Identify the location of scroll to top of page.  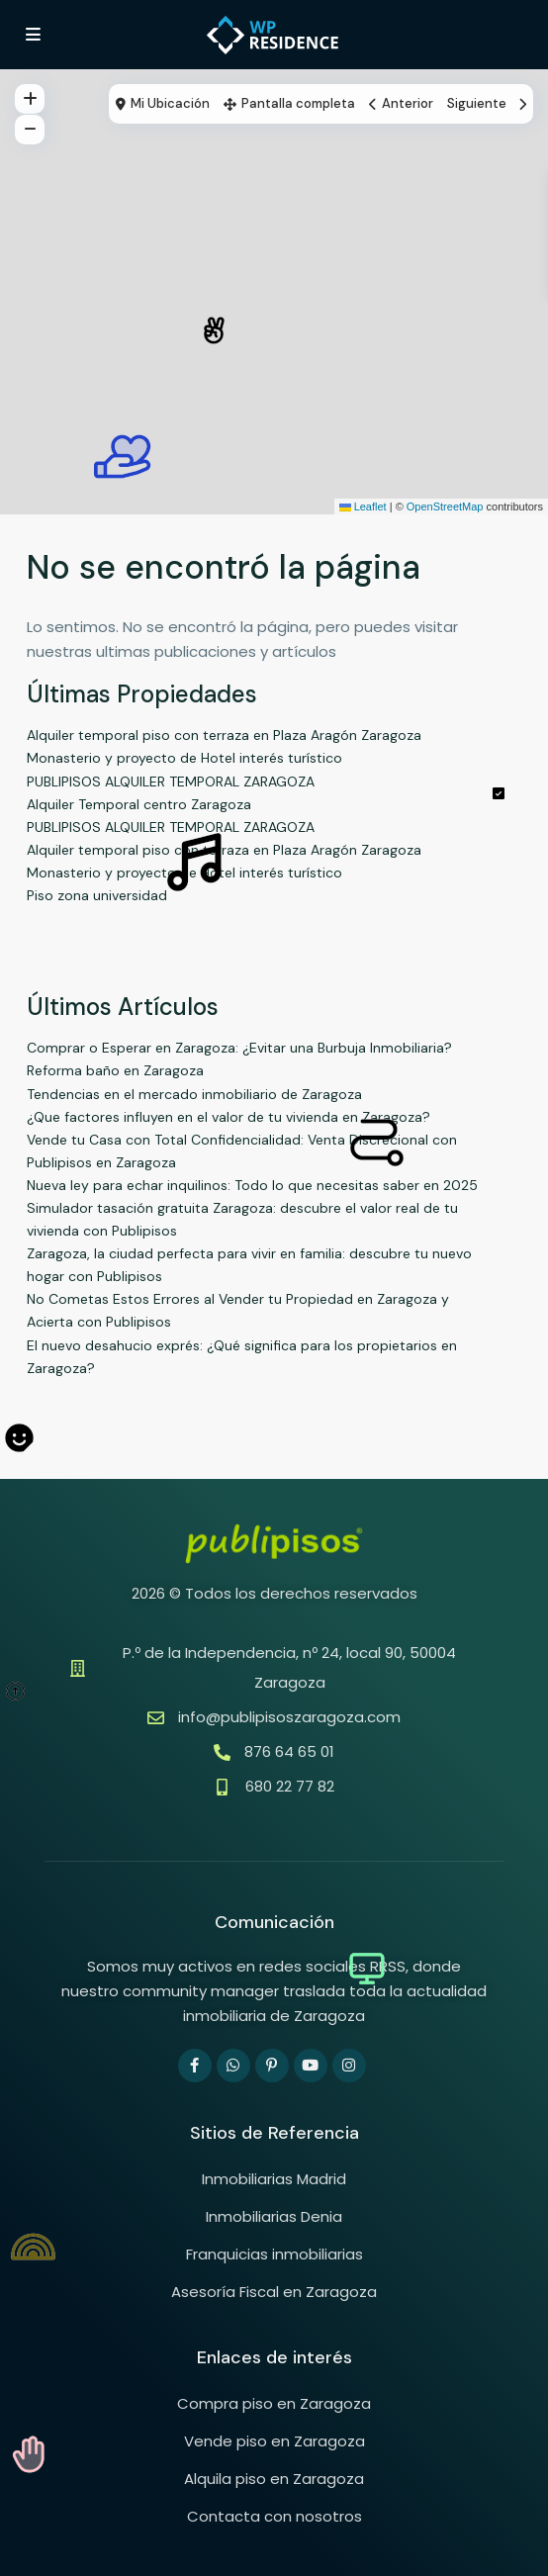
(15, 1691).